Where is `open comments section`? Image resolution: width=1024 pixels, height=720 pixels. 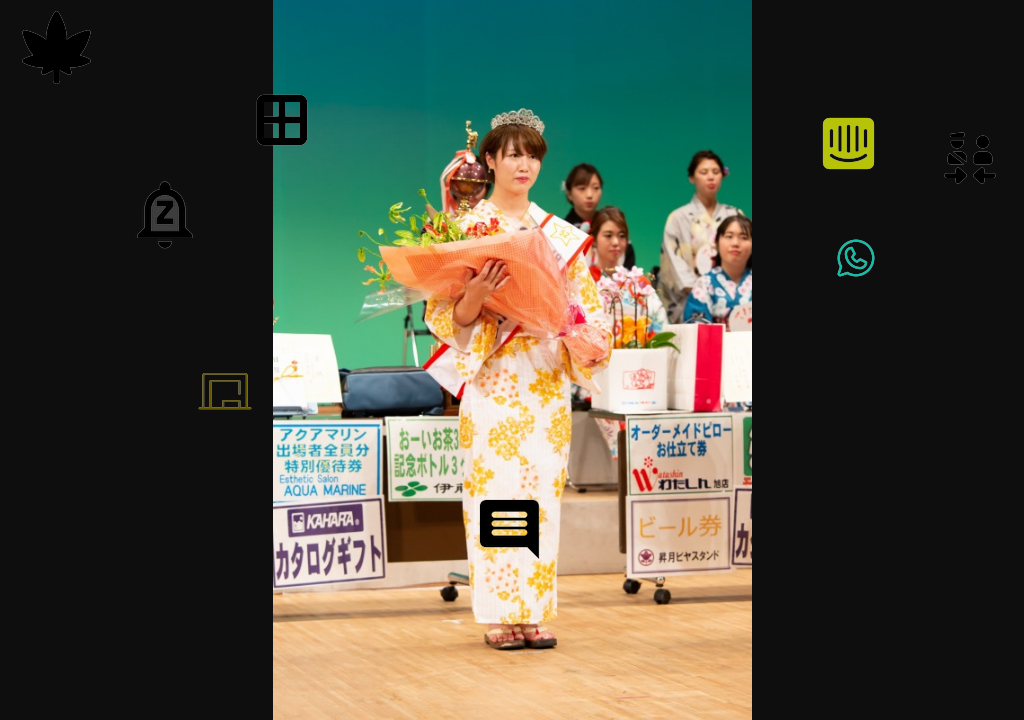
open comments section is located at coordinates (509, 529).